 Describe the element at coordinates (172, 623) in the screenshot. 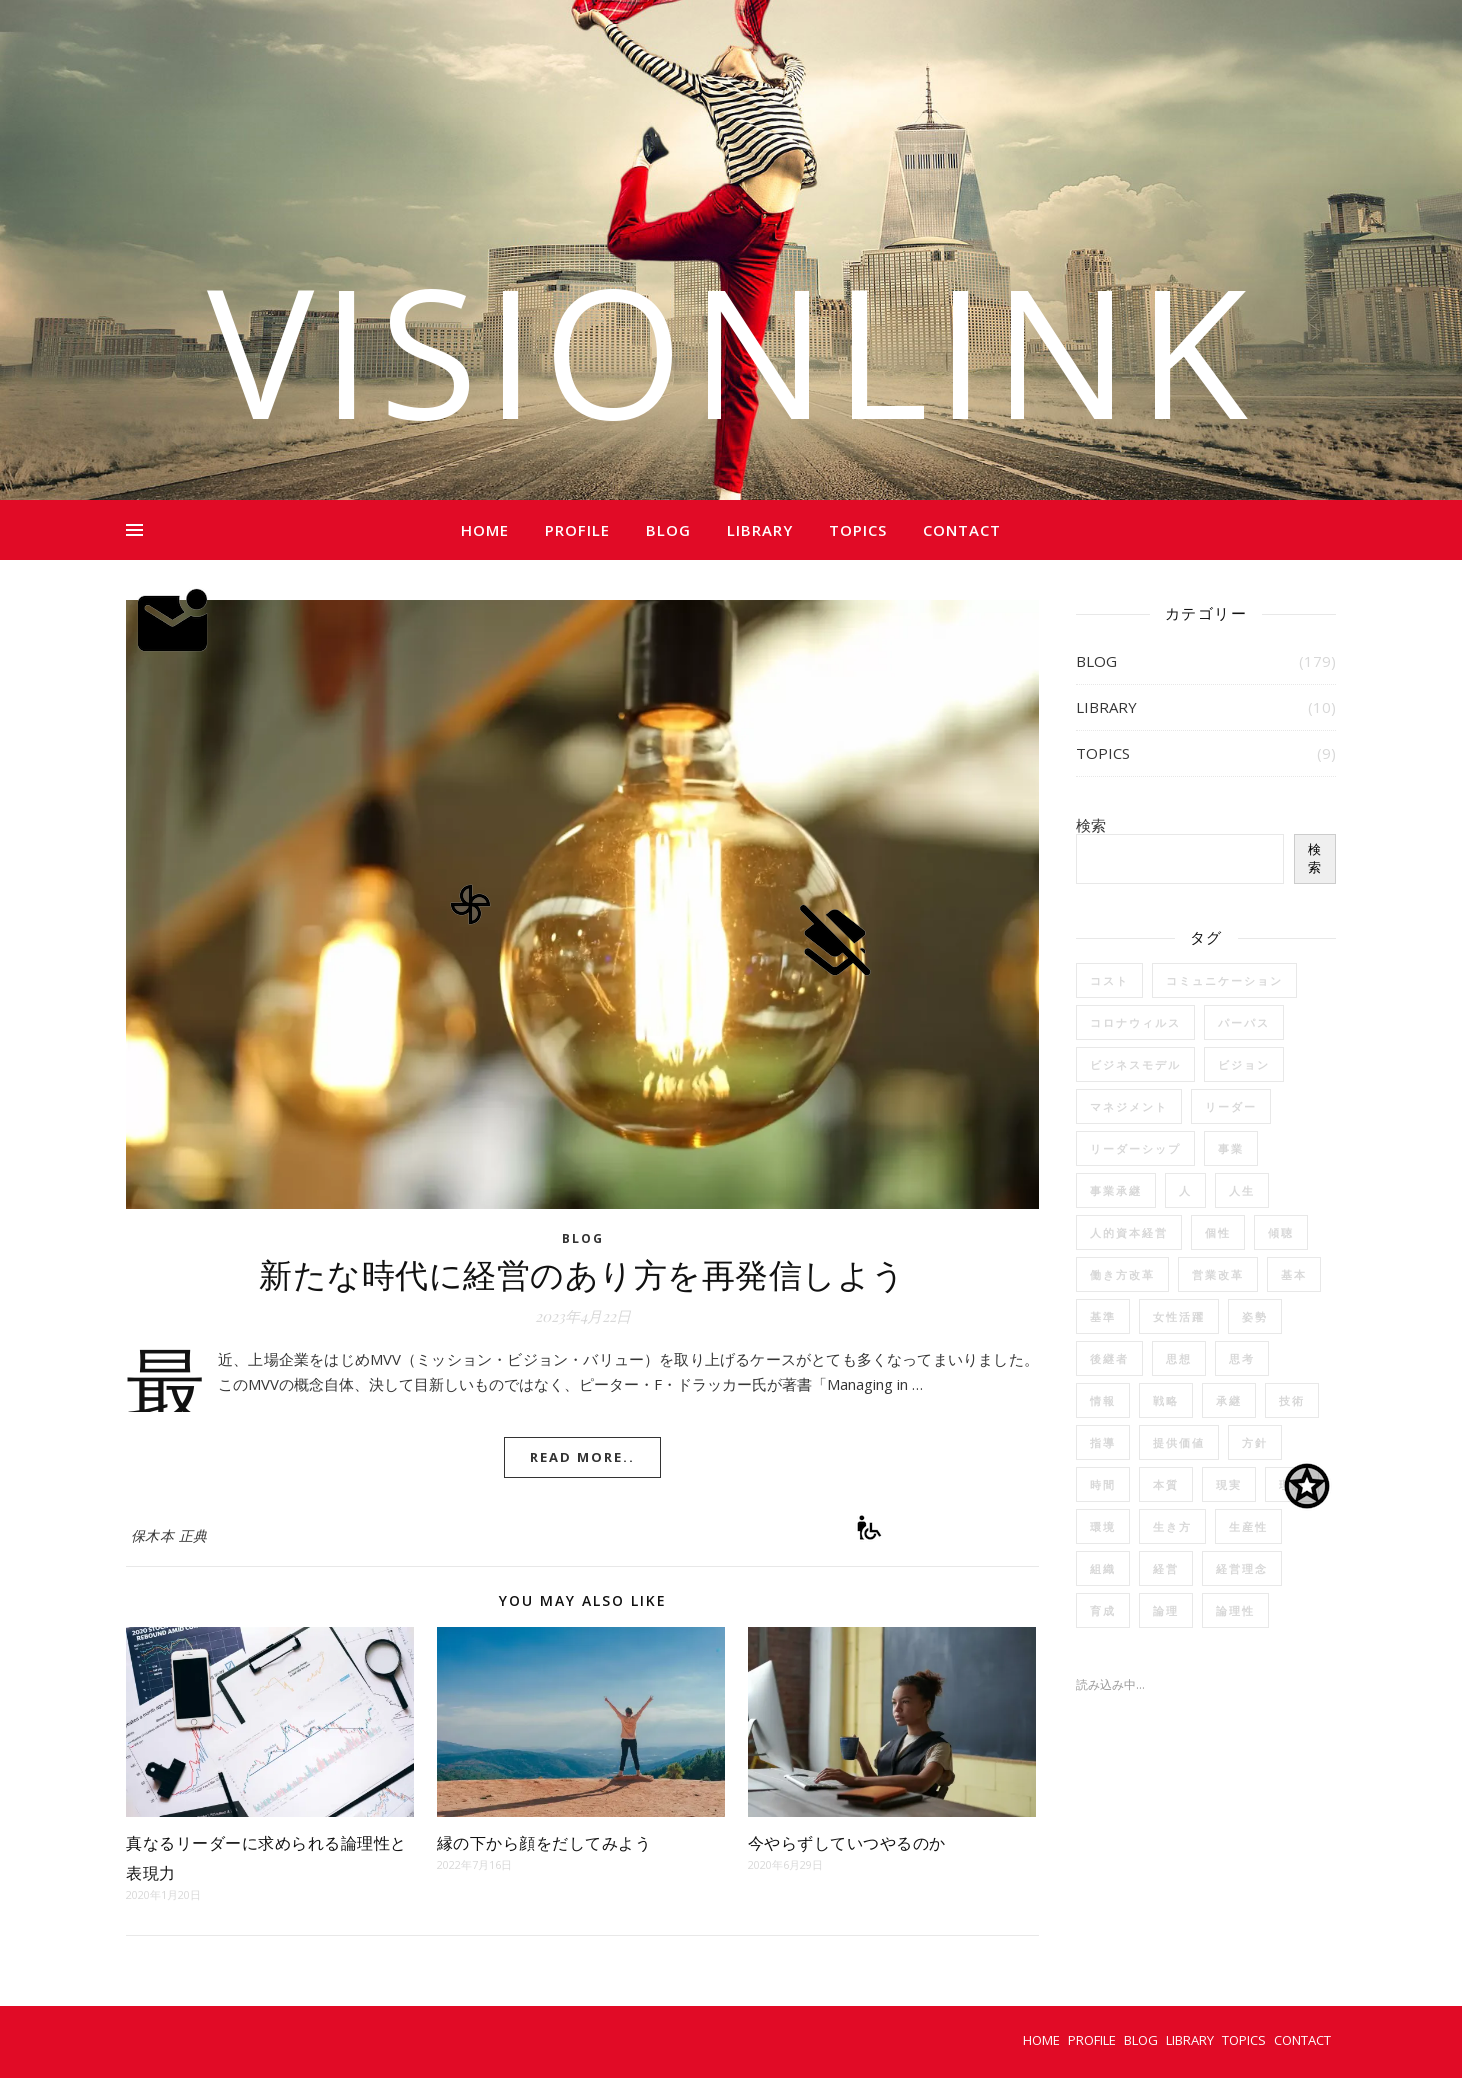

I see `indicates an unread email in your inbox` at that location.